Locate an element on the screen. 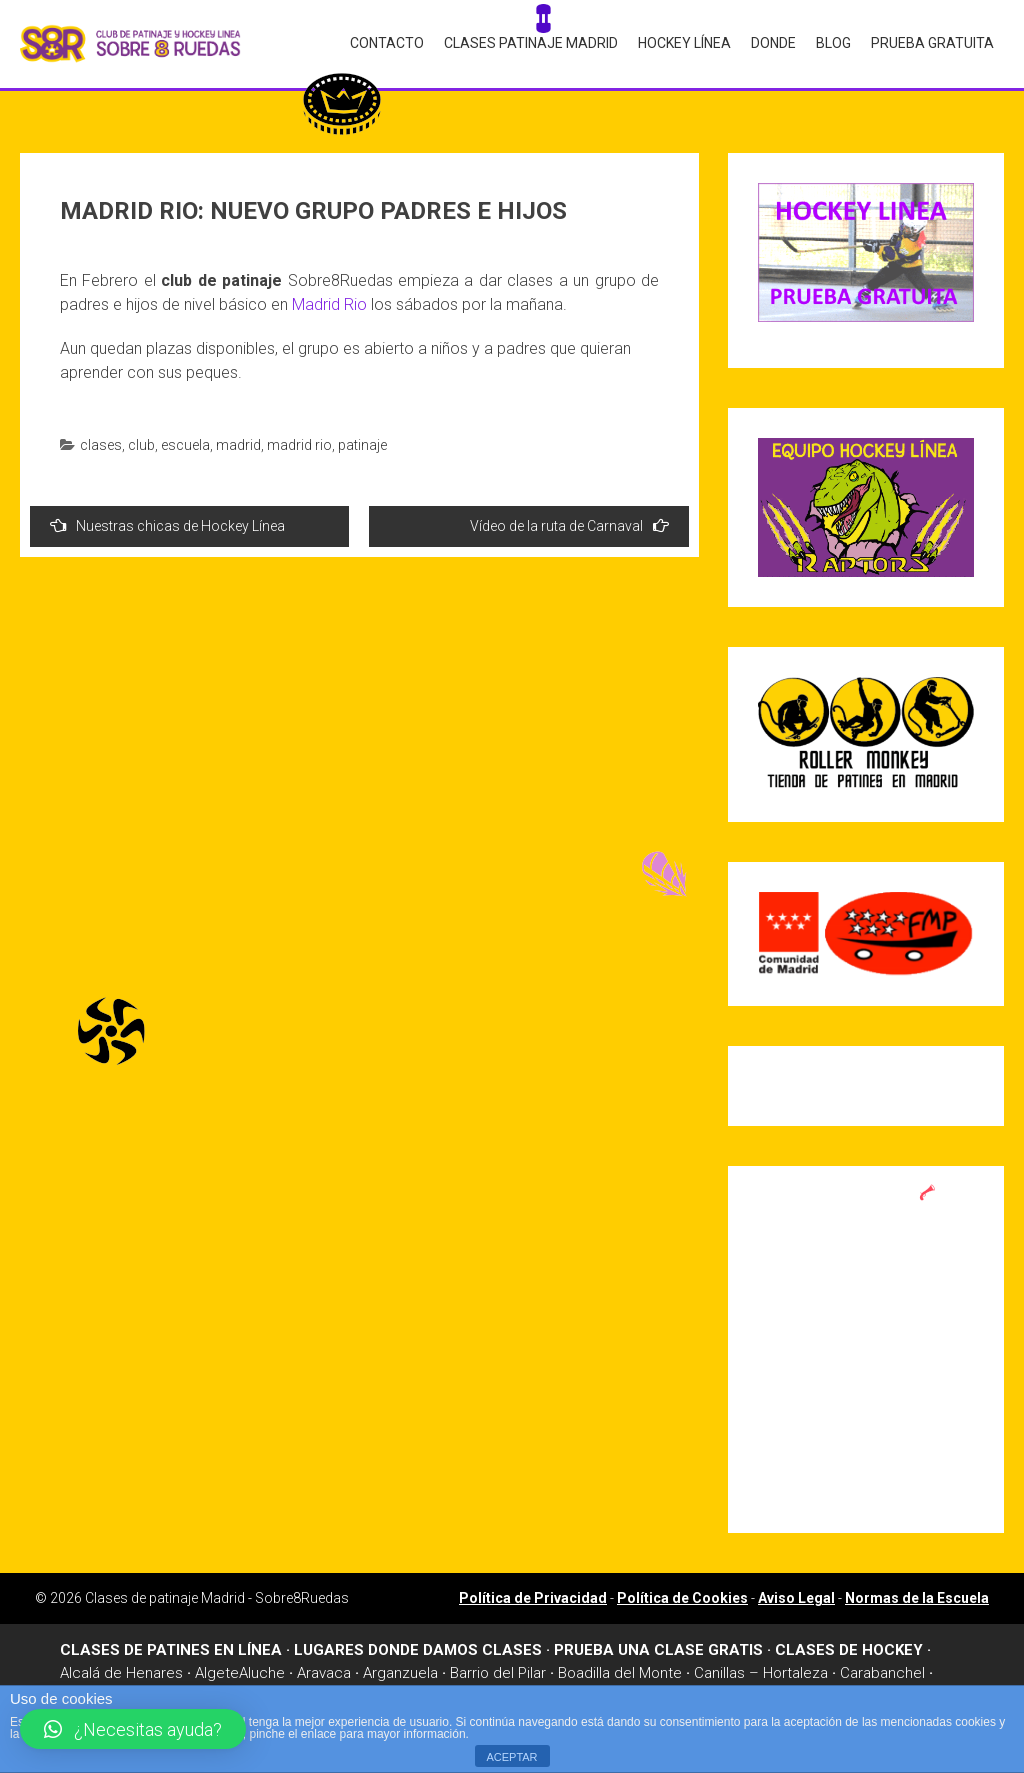 This screenshot has width=1024, height=1773. use grenade weapon or explosive item is located at coordinates (543, 18).